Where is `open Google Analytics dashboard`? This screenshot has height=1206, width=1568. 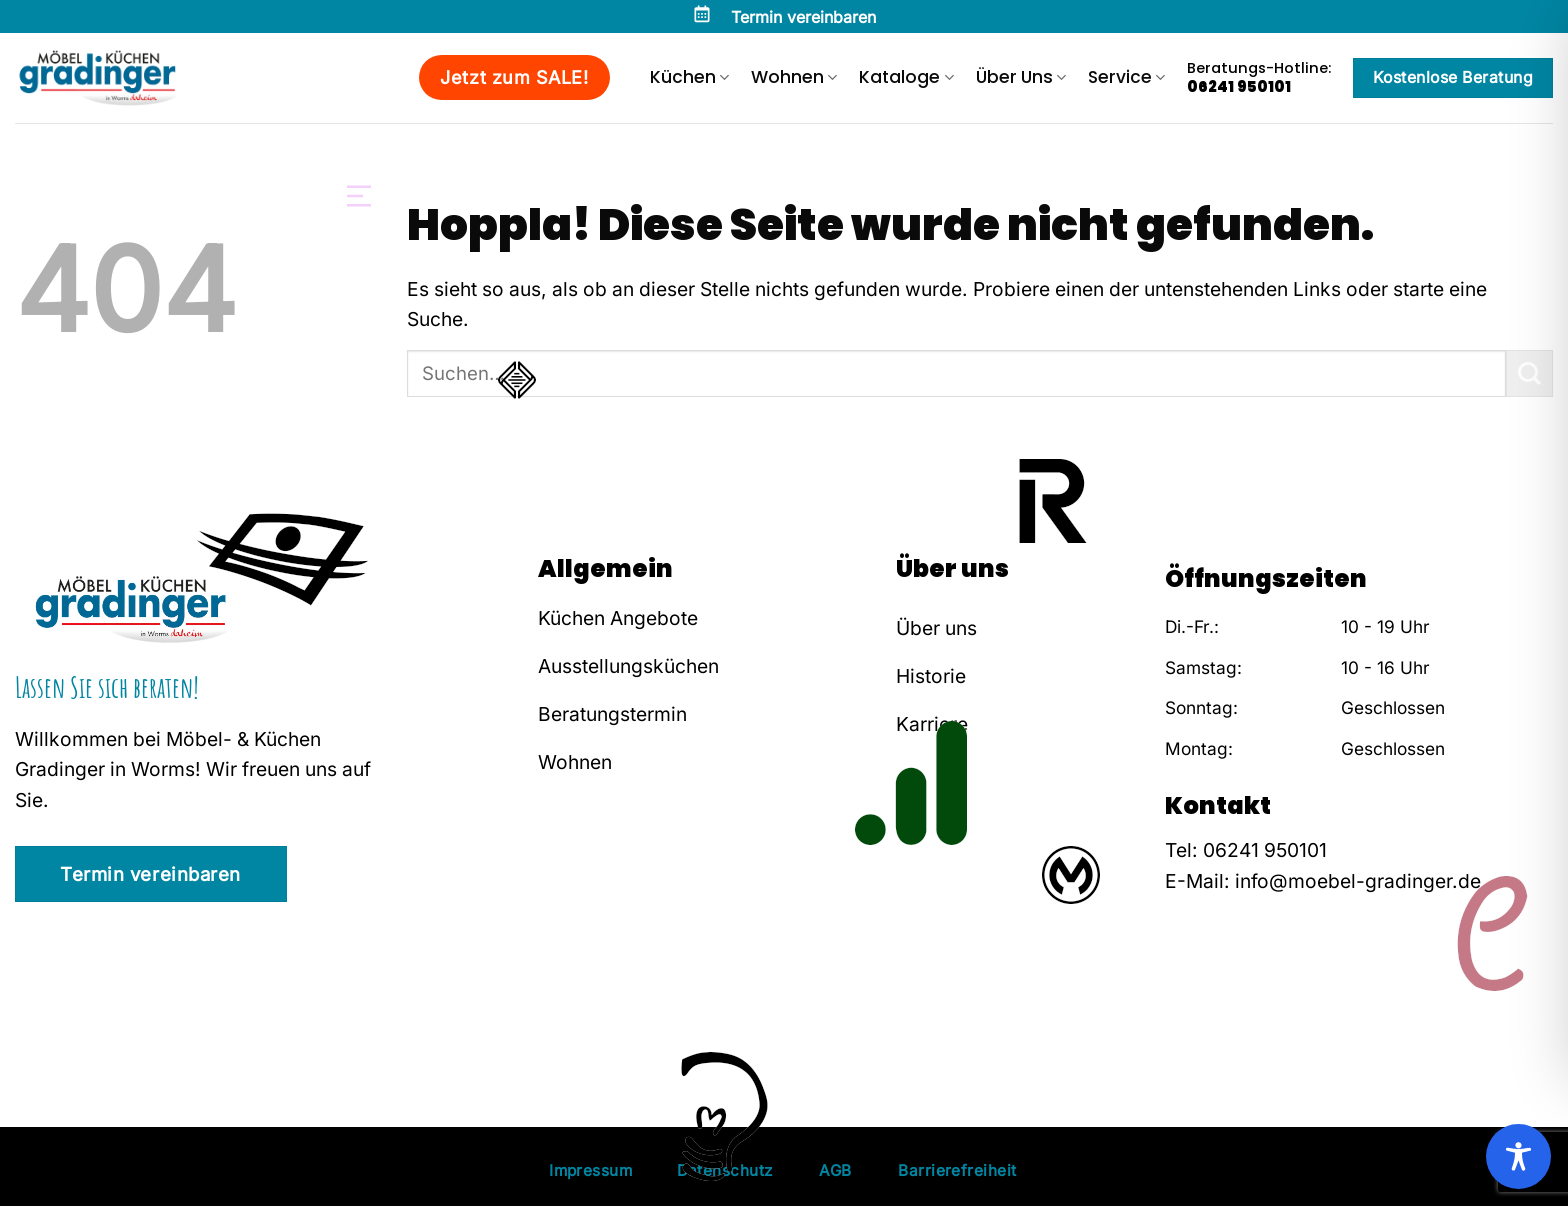
open Google Analytics dashboard is located at coordinates (911, 783).